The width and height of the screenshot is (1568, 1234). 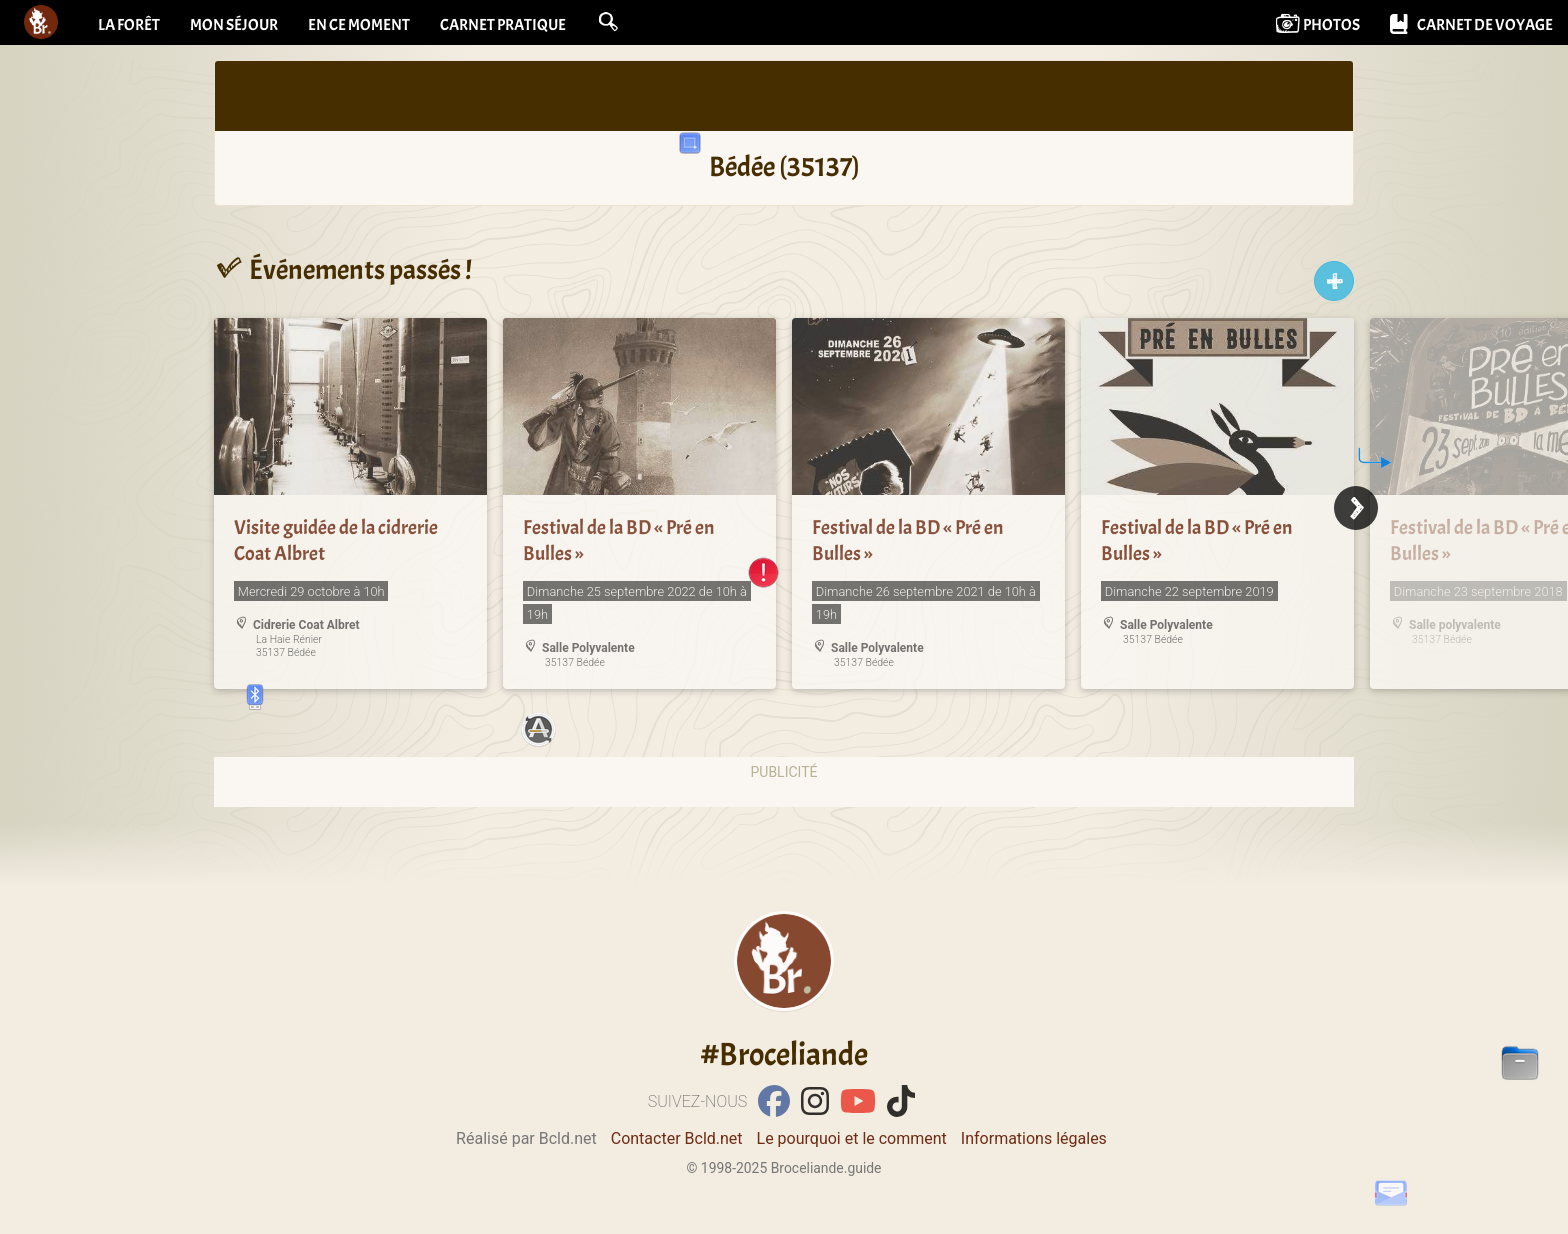 What do you see at coordinates (690, 143) in the screenshot?
I see `take a screenshot` at bounding box center [690, 143].